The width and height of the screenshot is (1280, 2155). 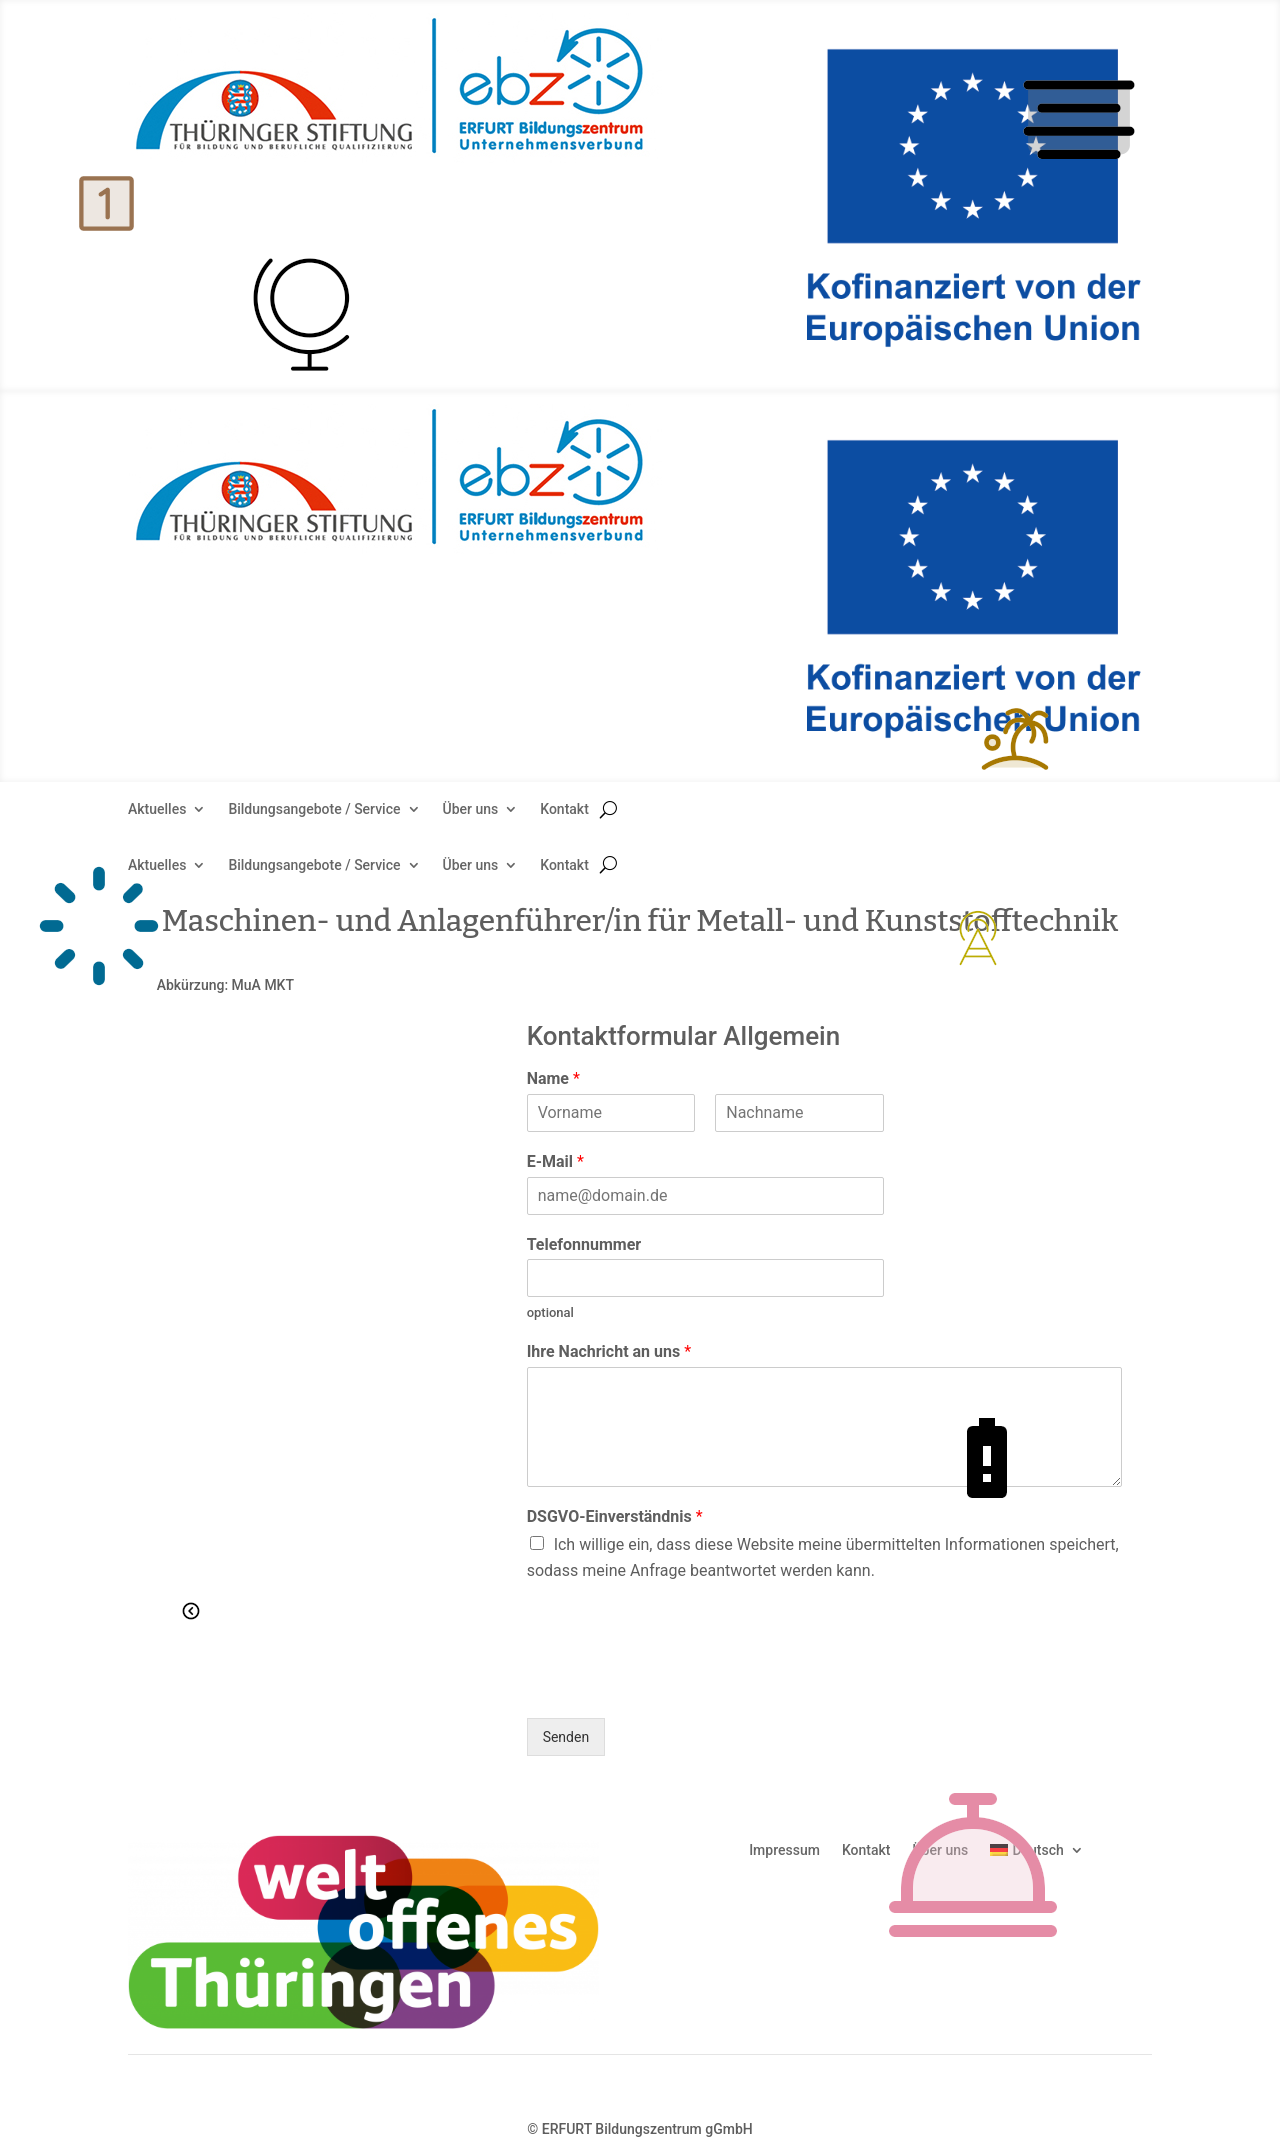 What do you see at coordinates (99, 926) in the screenshot?
I see `loading content in progress` at bounding box center [99, 926].